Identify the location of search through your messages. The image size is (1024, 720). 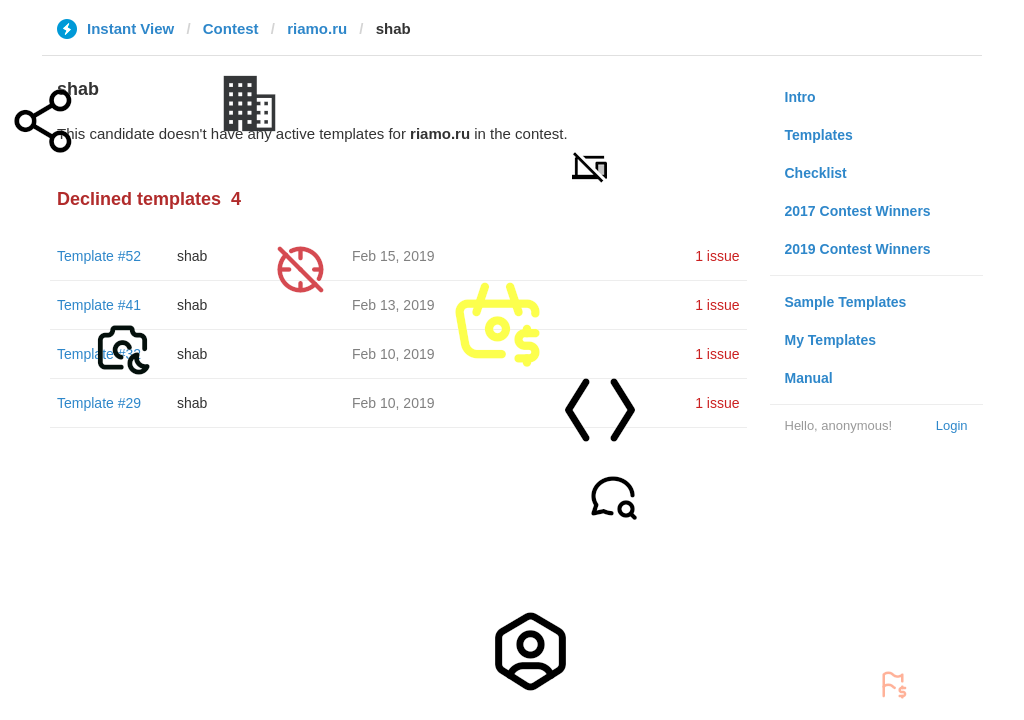
(613, 496).